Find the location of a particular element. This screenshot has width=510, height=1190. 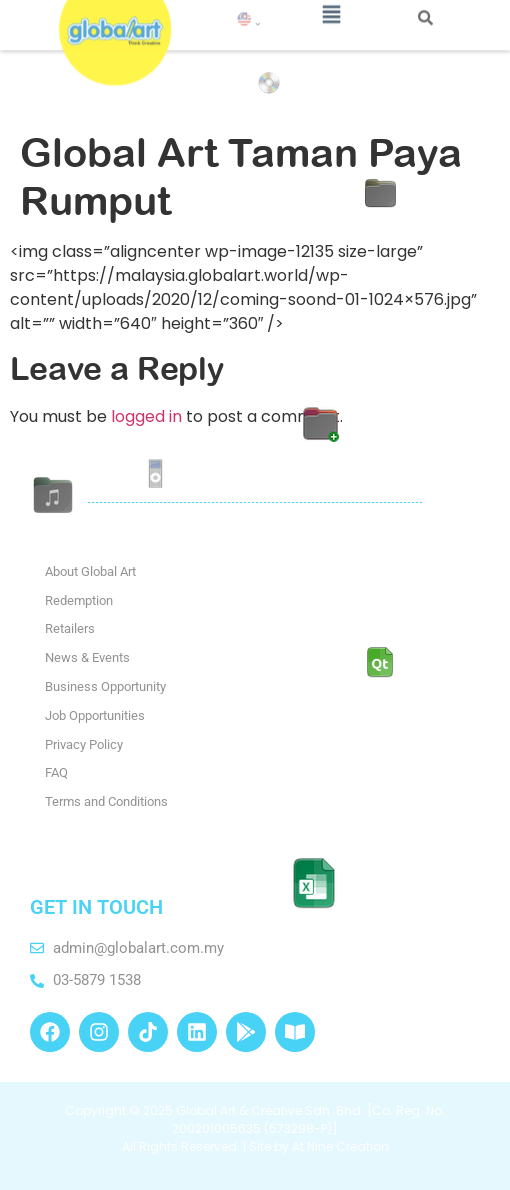

a QML source file used in Qt development is located at coordinates (380, 662).